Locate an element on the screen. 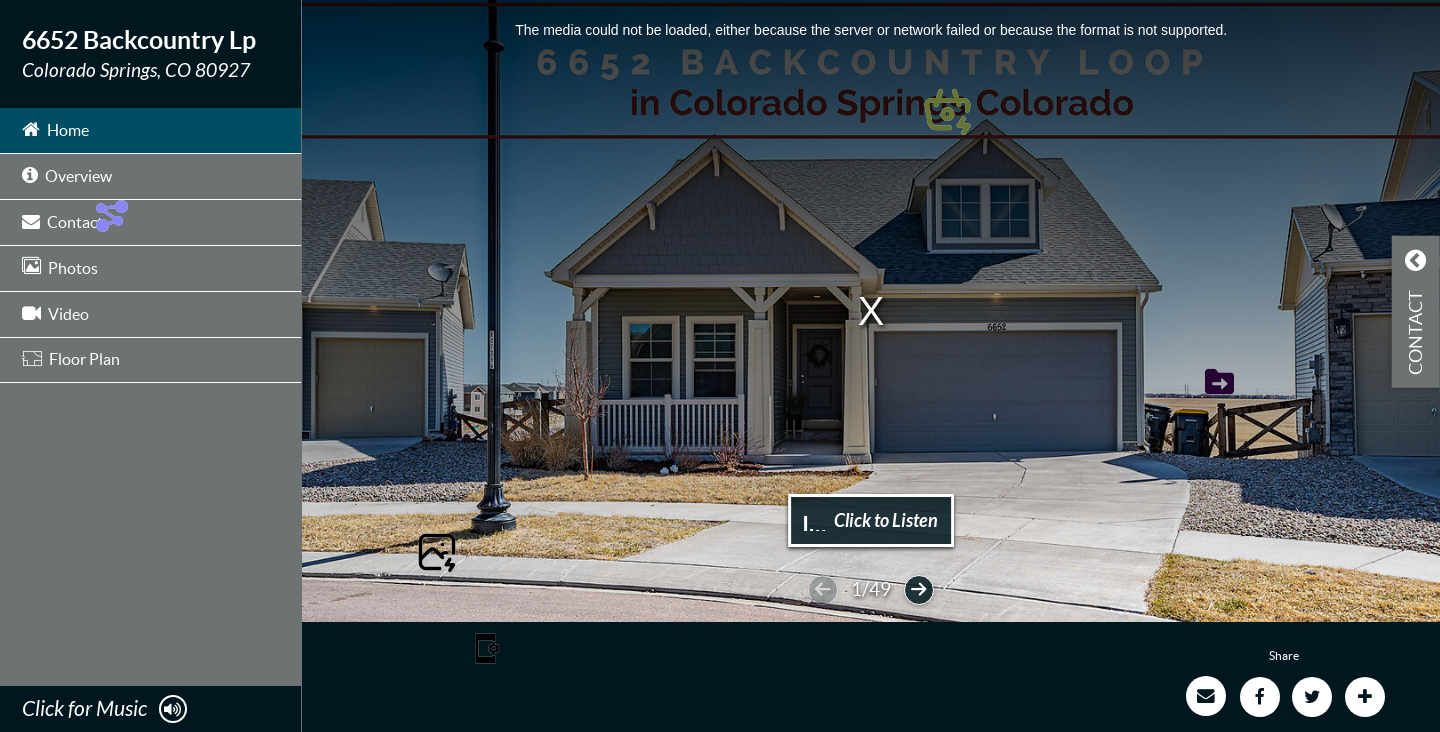  quick purchase or express checkout is located at coordinates (947, 109).